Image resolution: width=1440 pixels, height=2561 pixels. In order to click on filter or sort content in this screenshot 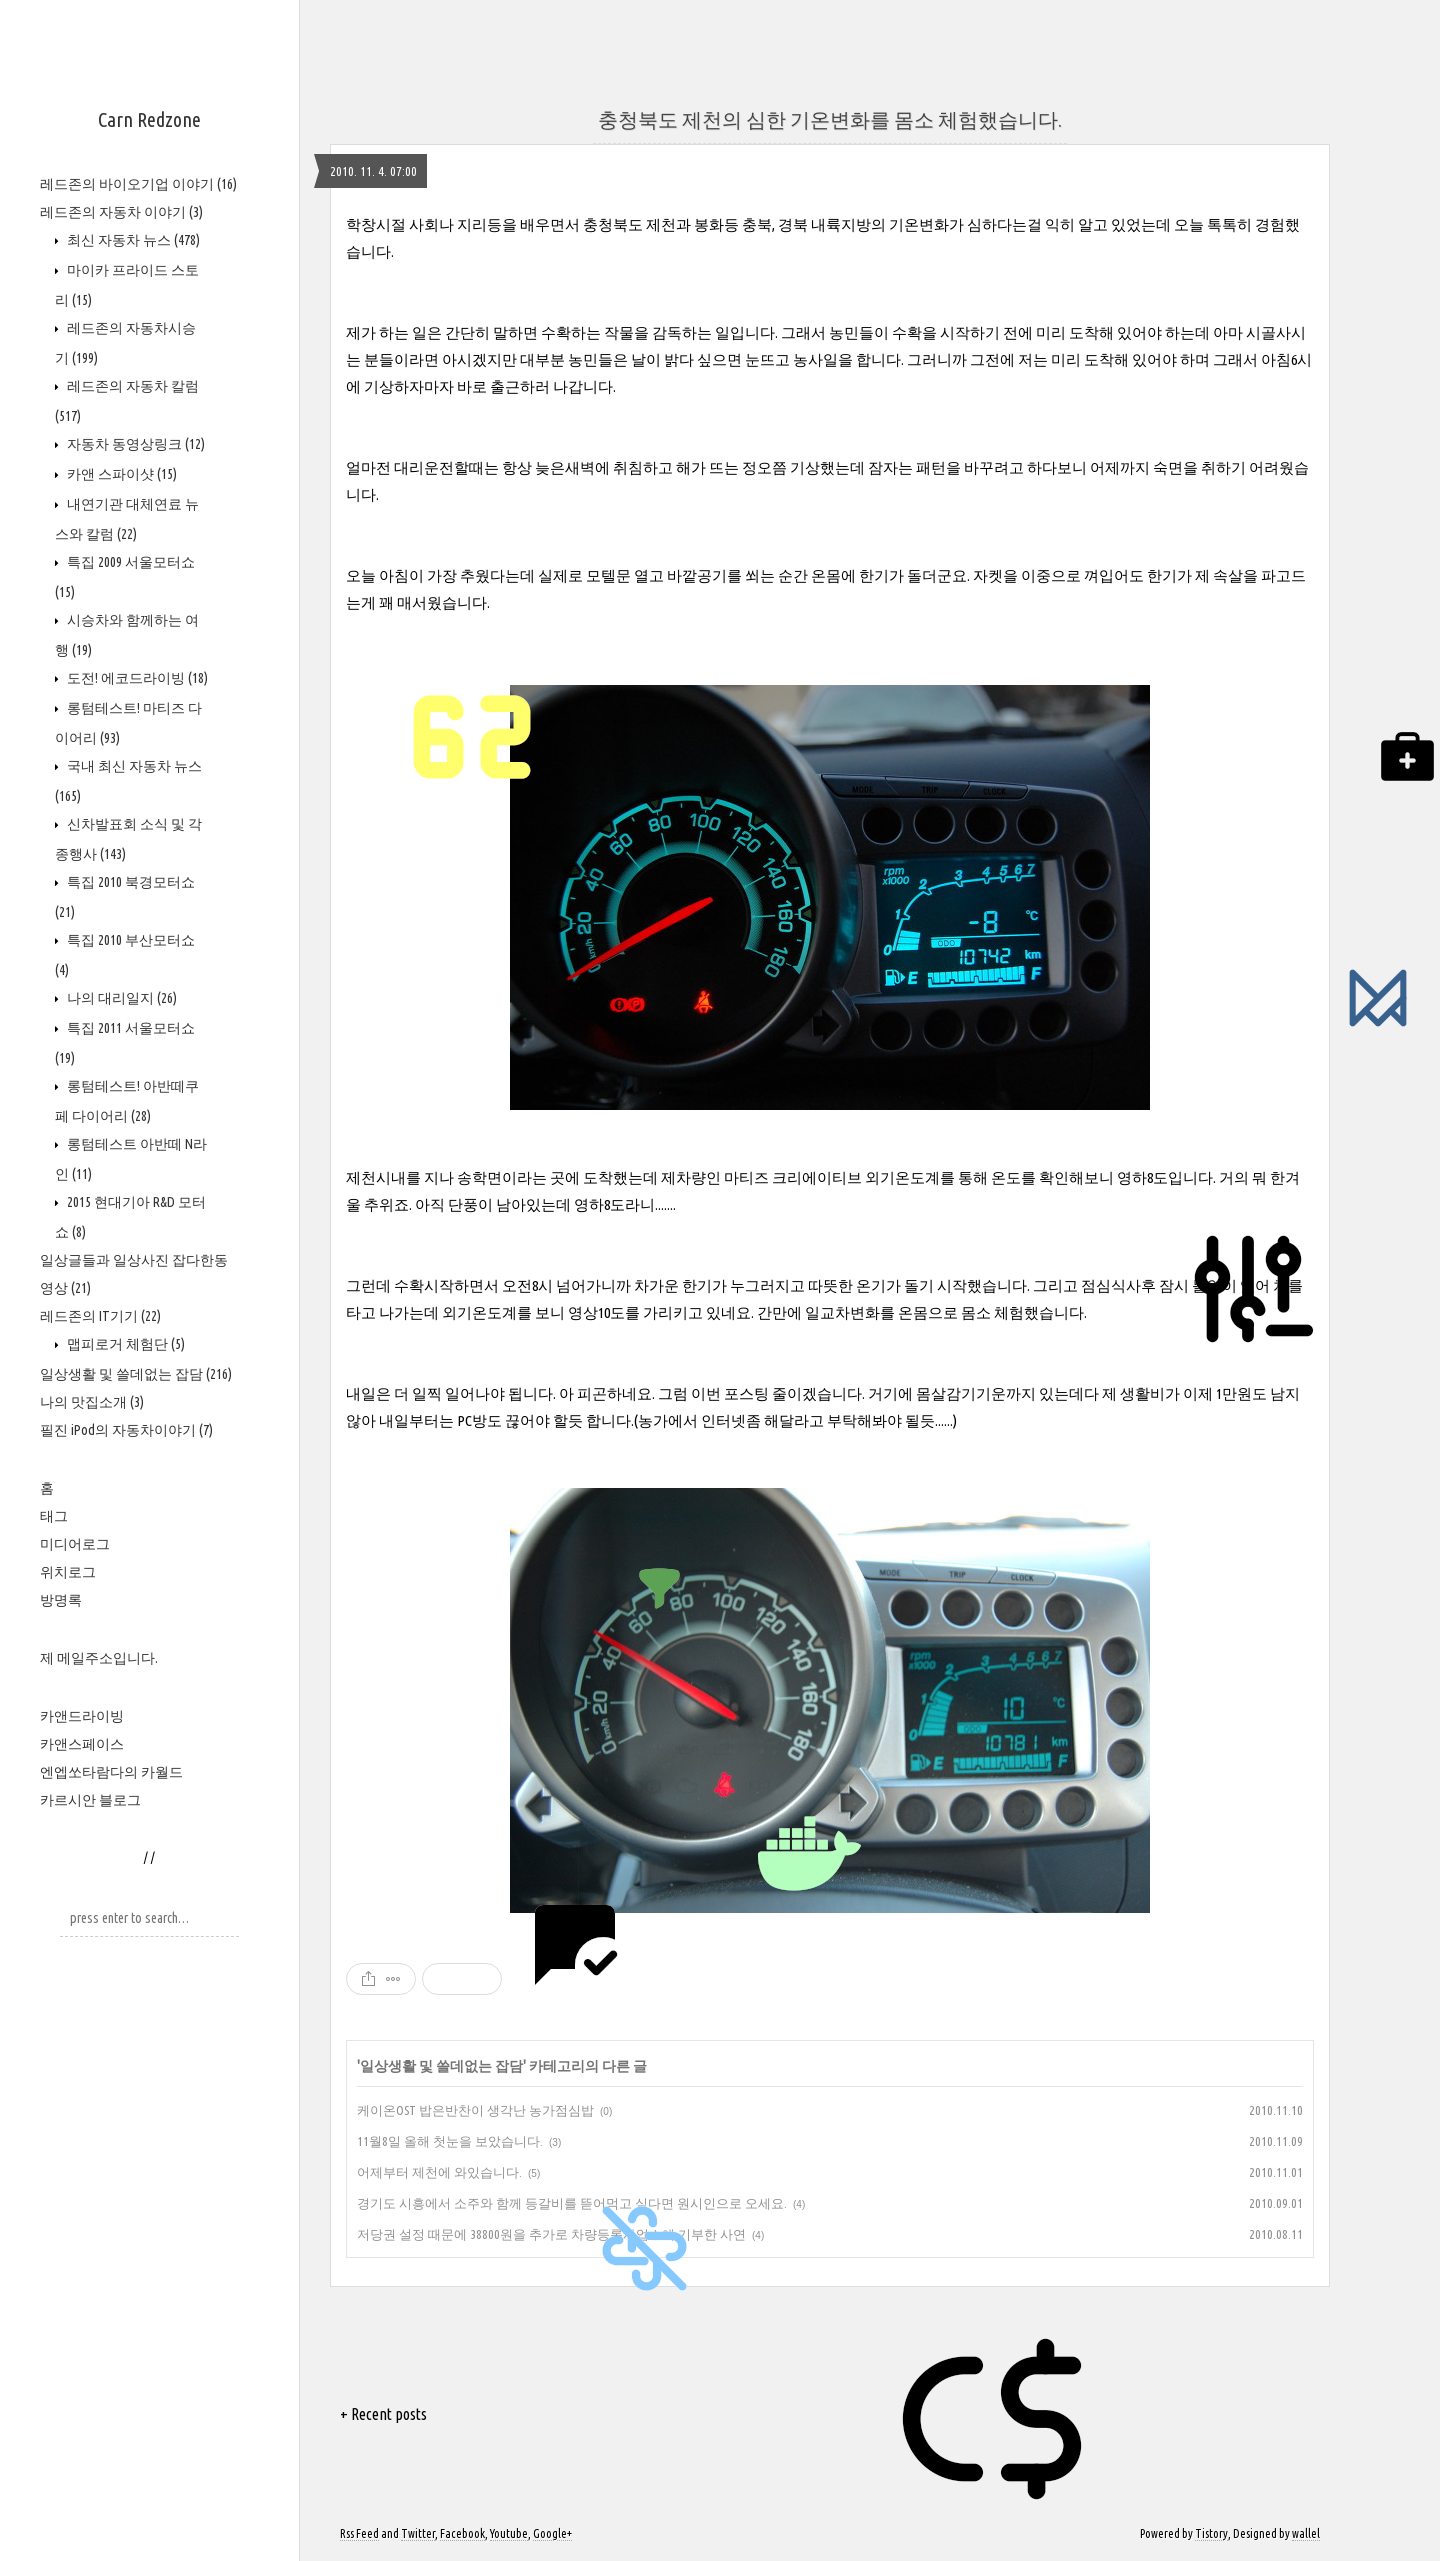, I will do `click(659, 1588)`.